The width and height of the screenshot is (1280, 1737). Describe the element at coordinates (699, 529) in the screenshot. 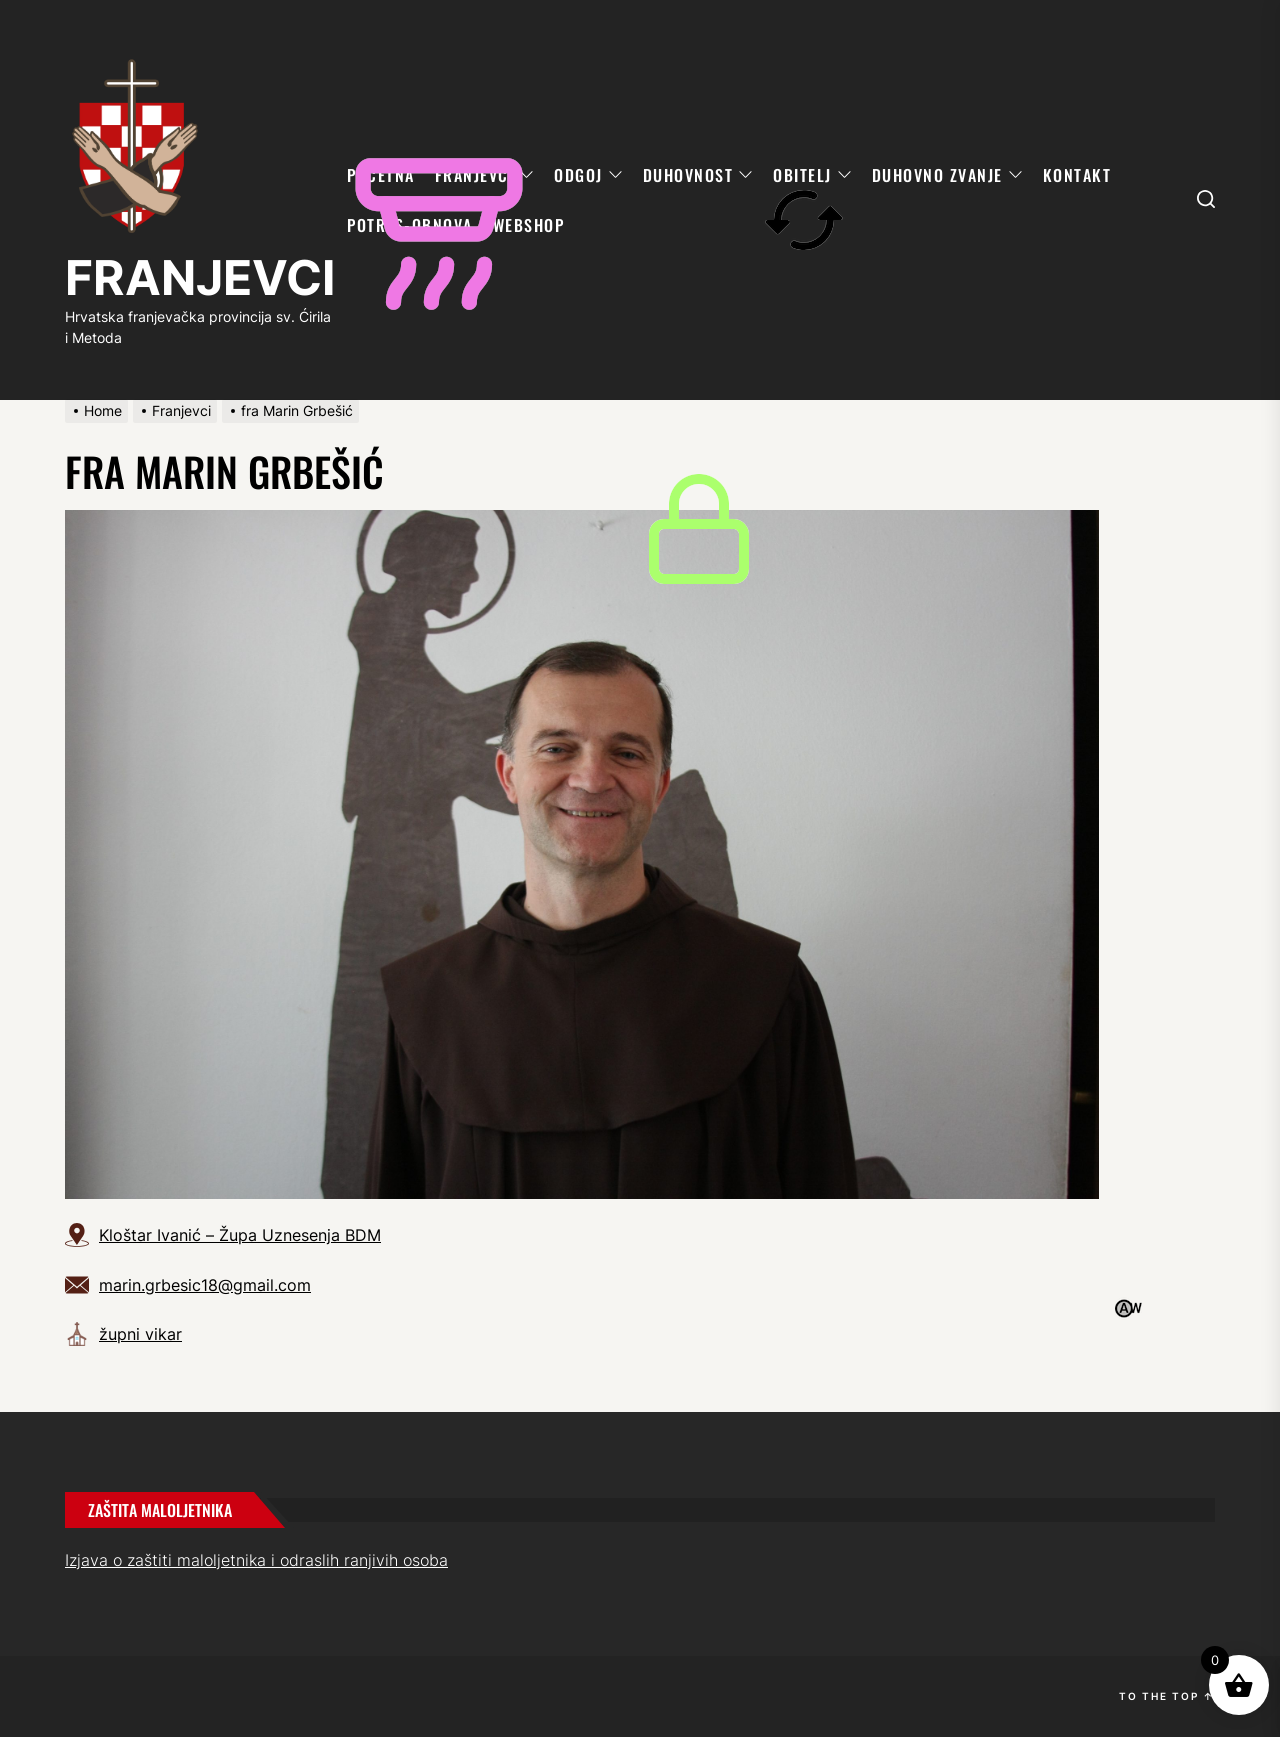

I see `indicates a secure or encrypted connection` at that location.